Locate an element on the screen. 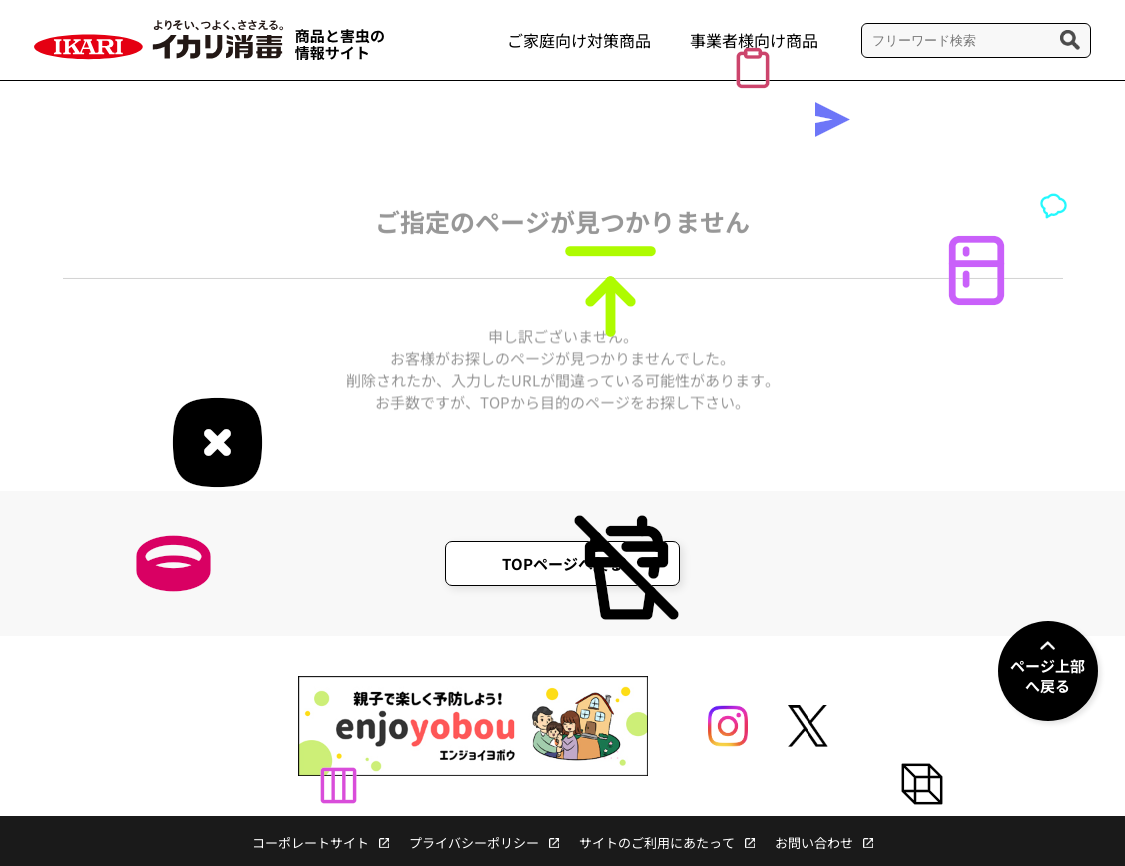 The height and width of the screenshot is (866, 1125). copy to clipboard is located at coordinates (753, 68).